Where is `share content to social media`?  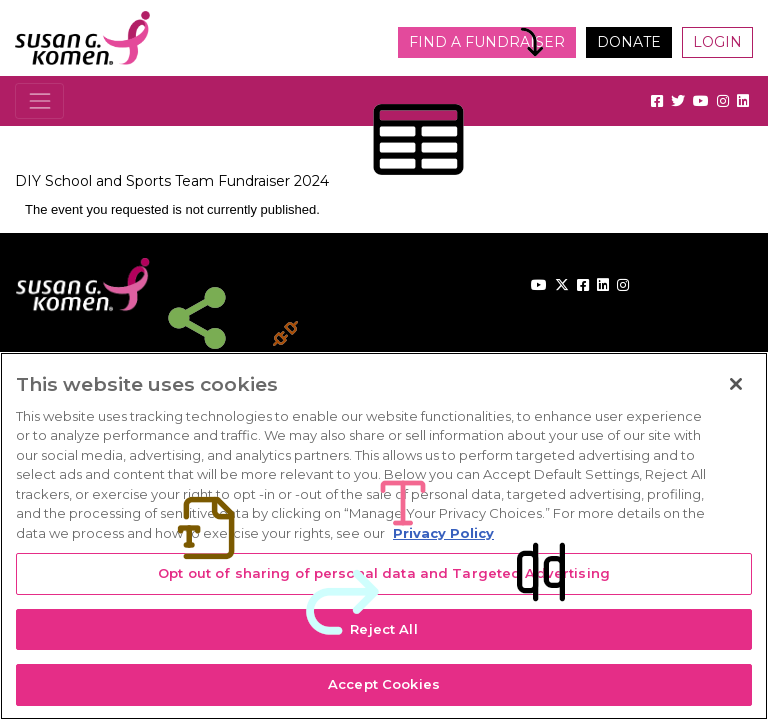 share content to social media is located at coordinates (197, 318).